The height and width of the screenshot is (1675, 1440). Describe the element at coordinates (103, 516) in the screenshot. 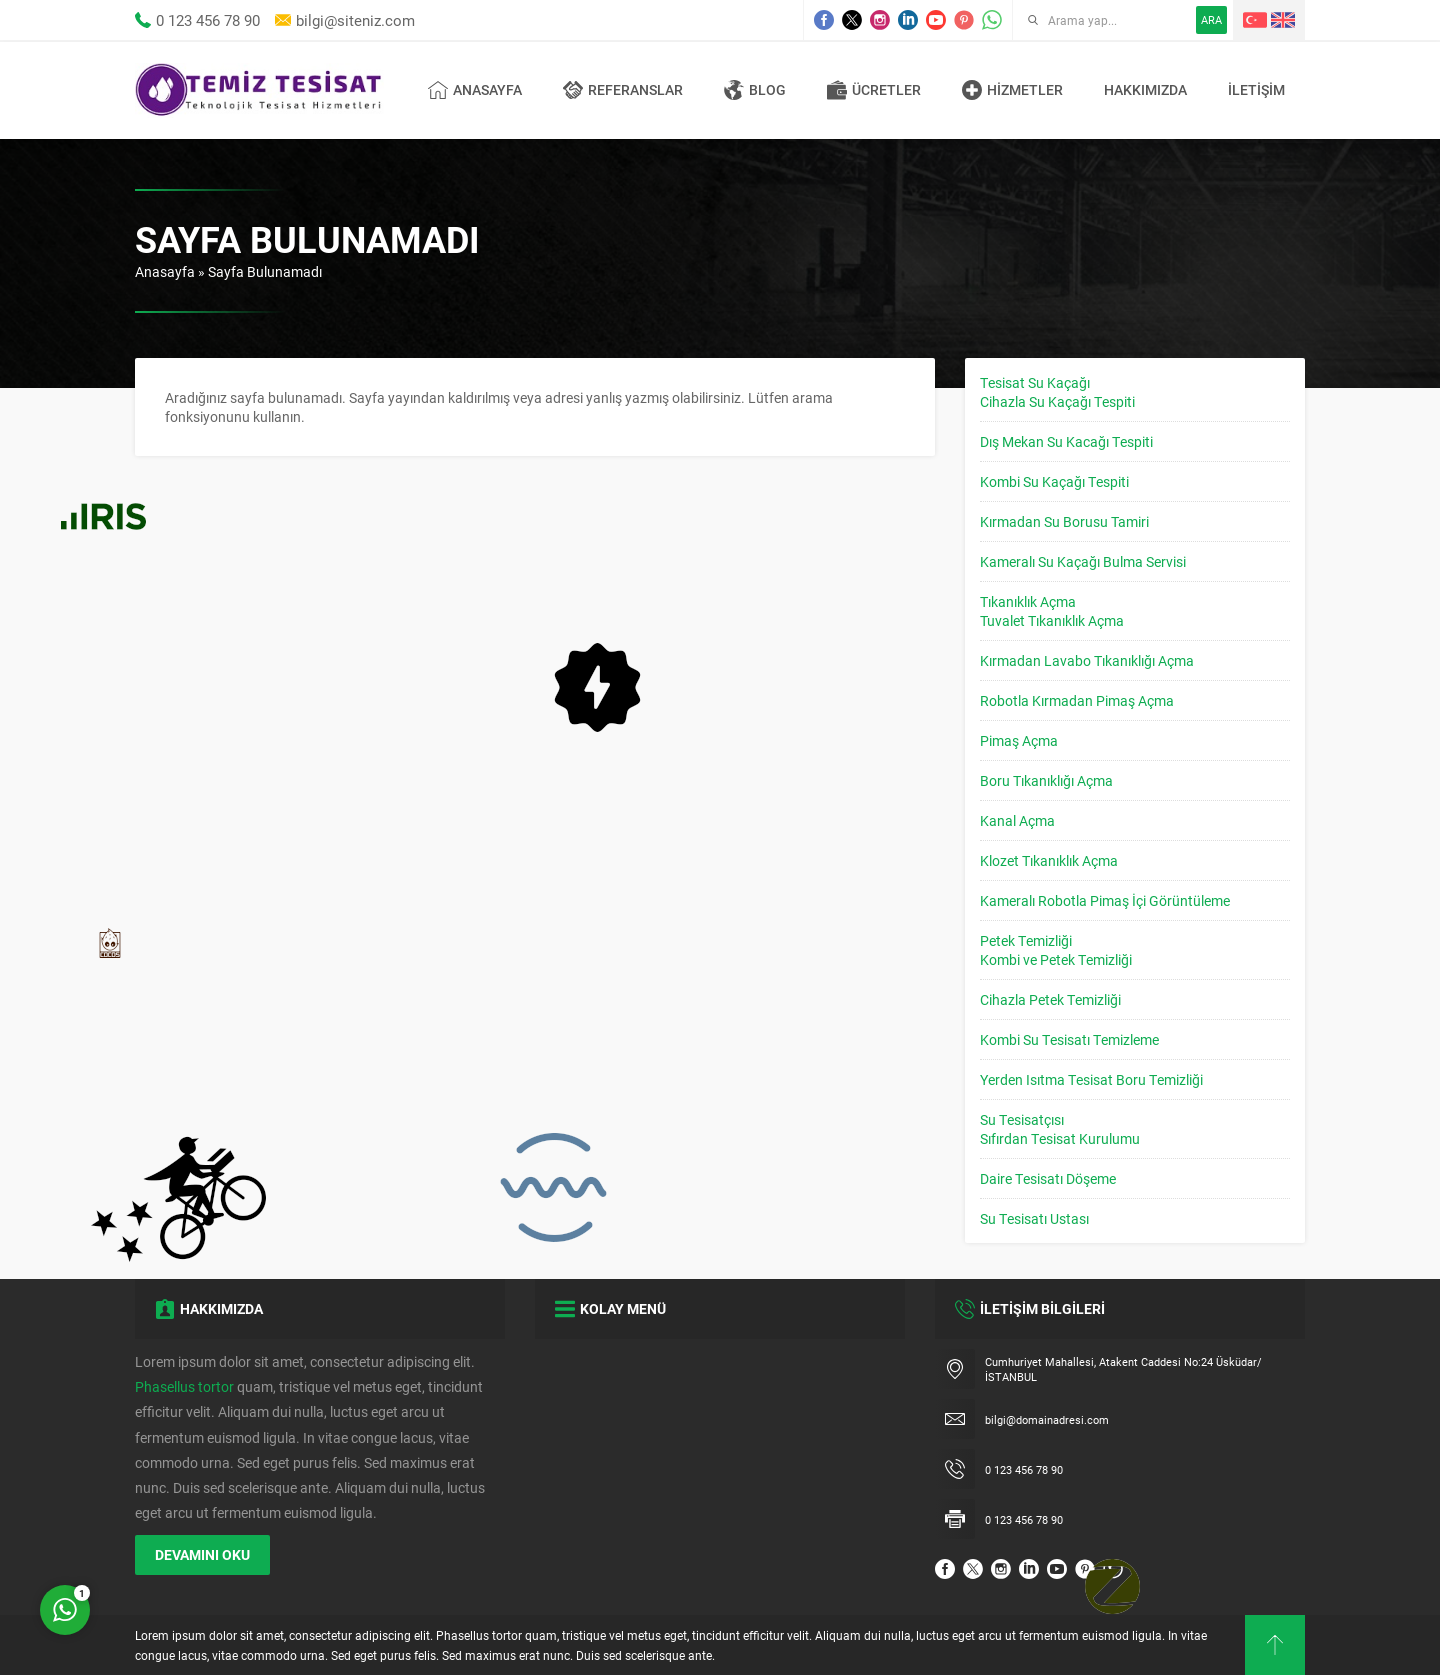

I see `iris brand logo` at that location.